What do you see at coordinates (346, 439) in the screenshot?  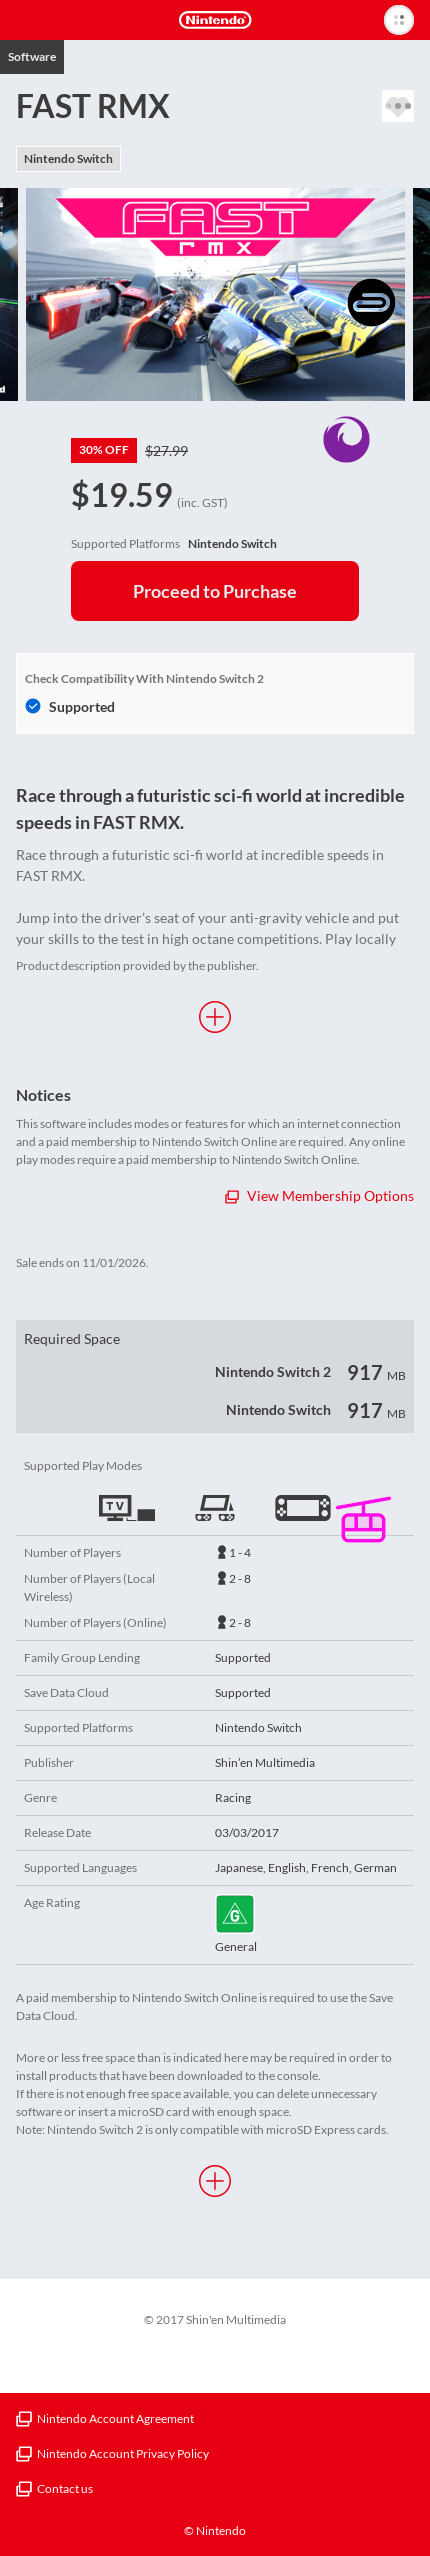 I see `open Firefox browser` at bounding box center [346, 439].